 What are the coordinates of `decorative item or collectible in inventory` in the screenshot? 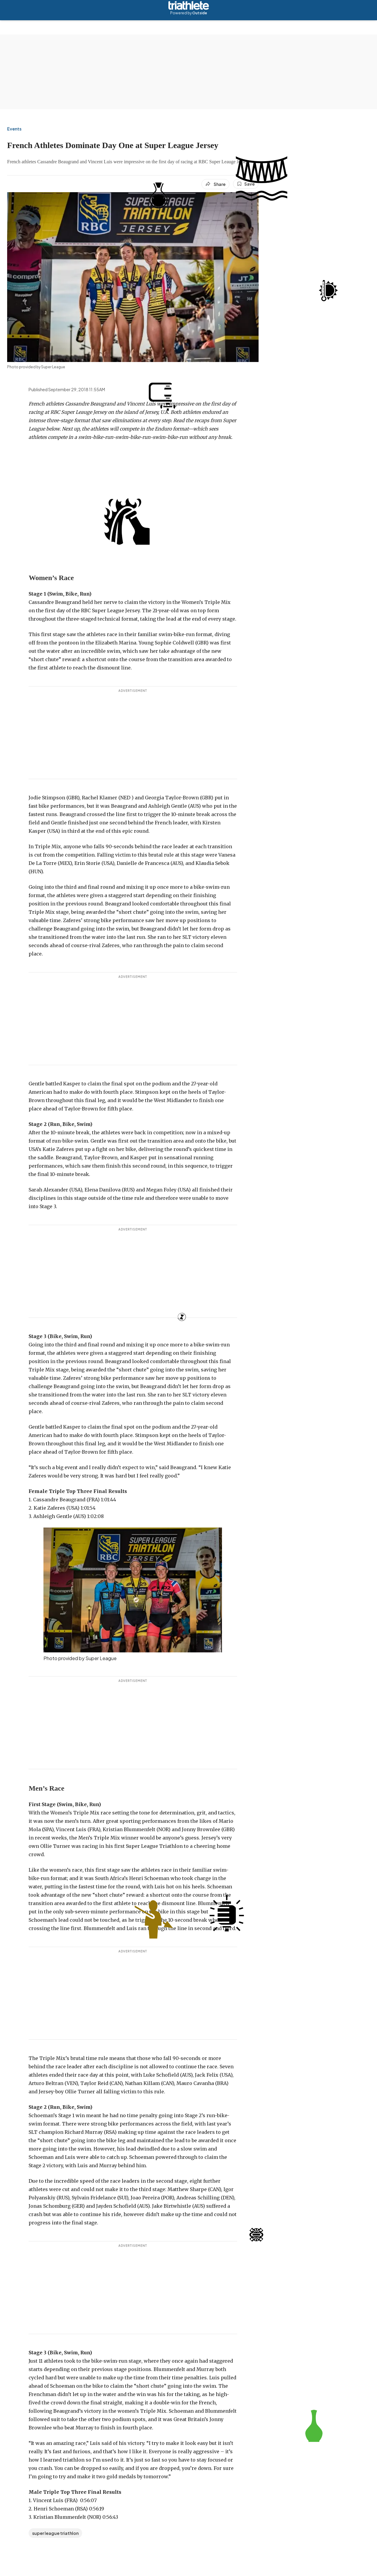 It's located at (314, 2426).